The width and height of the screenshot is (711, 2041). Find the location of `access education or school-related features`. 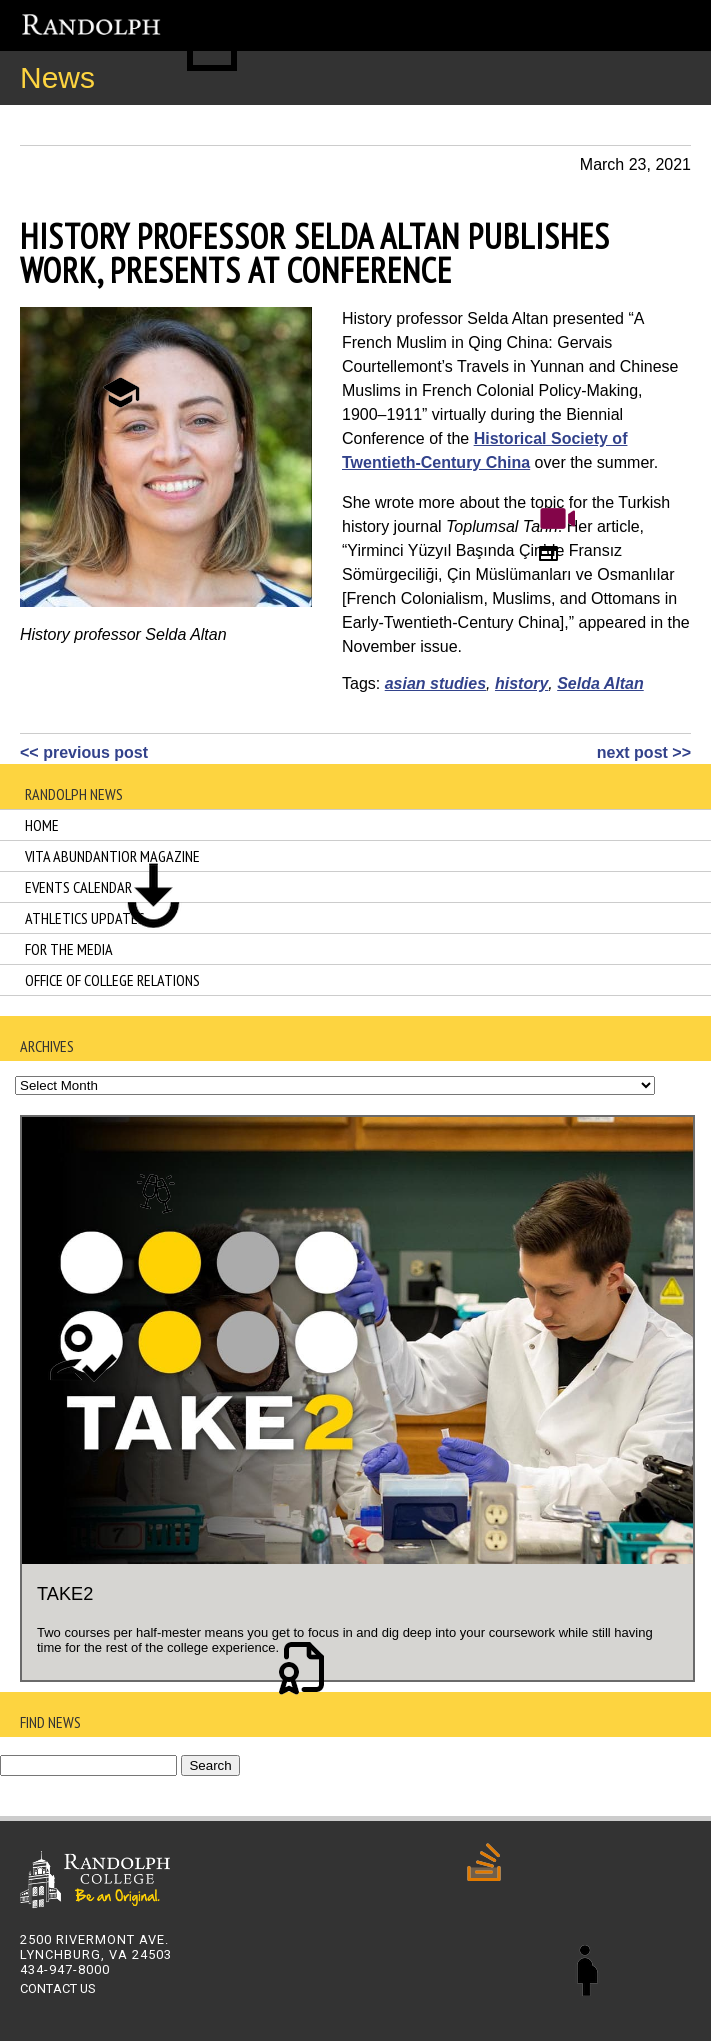

access education or school-related features is located at coordinates (120, 392).